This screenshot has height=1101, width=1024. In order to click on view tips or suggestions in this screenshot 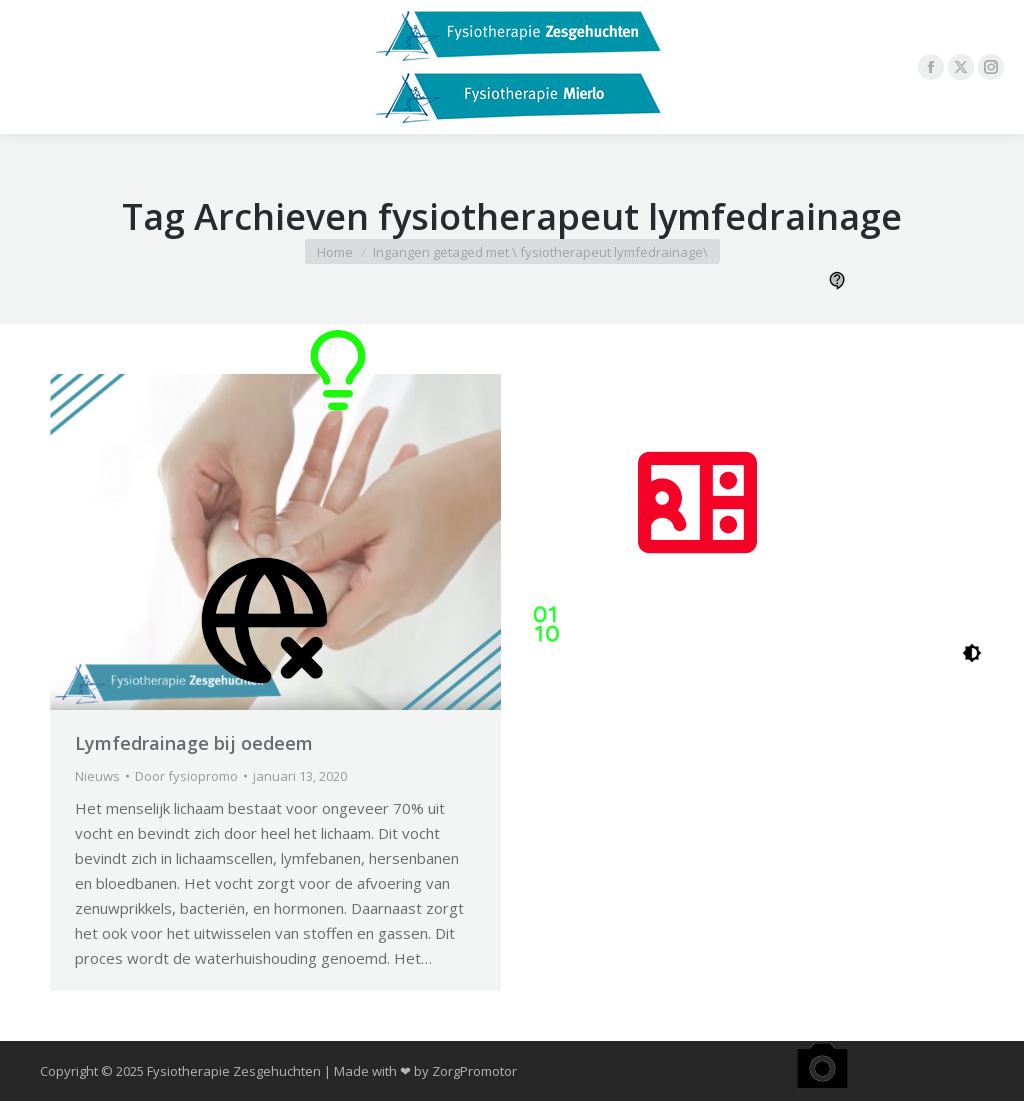, I will do `click(338, 370)`.